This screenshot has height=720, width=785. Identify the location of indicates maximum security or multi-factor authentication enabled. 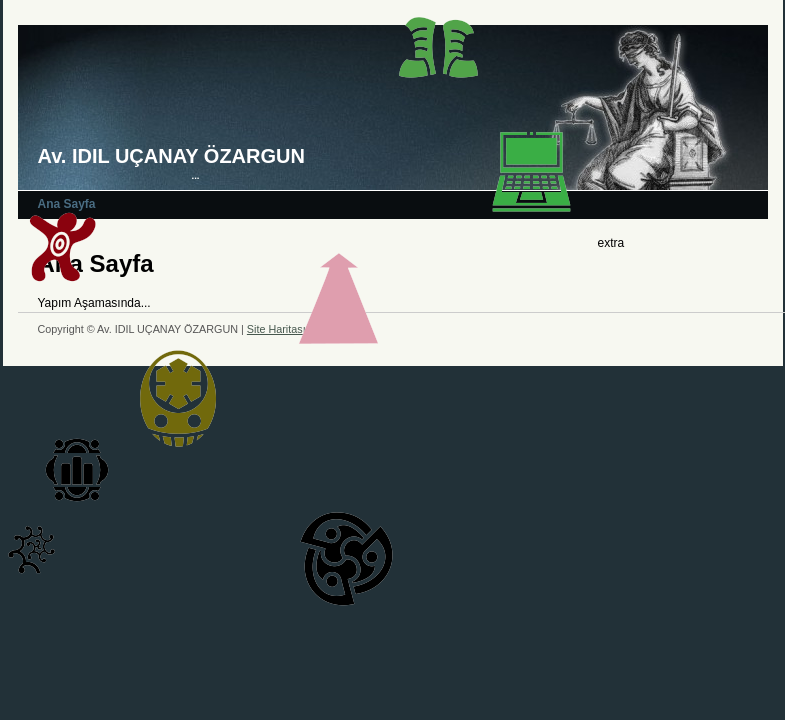
(346, 558).